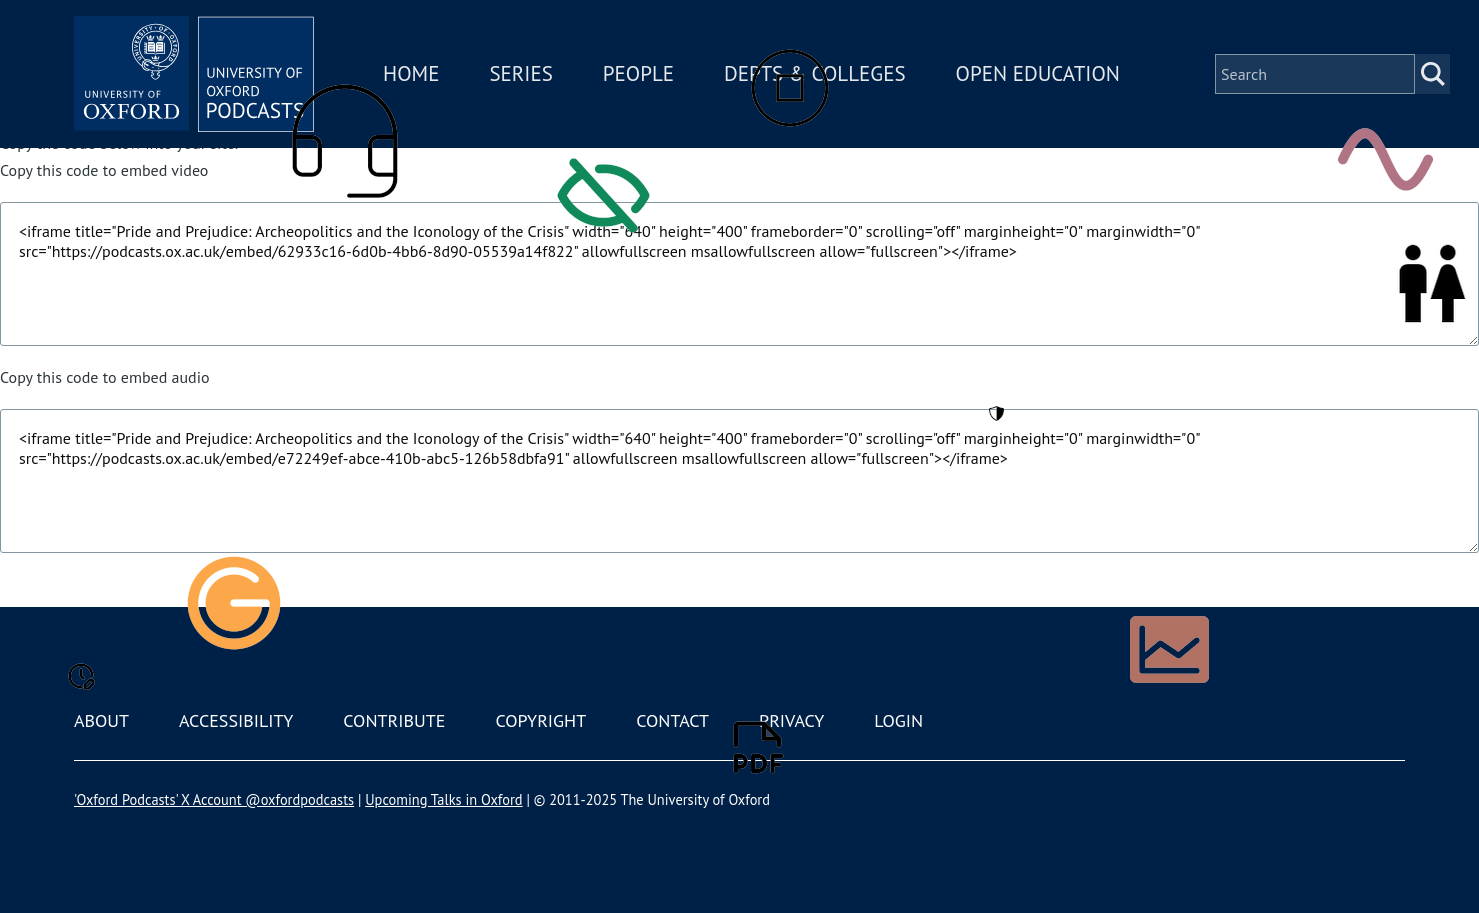 Image resolution: width=1479 pixels, height=913 pixels. What do you see at coordinates (996, 413) in the screenshot?
I see `indicates partial security or protection status` at bounding box center [996, 413].